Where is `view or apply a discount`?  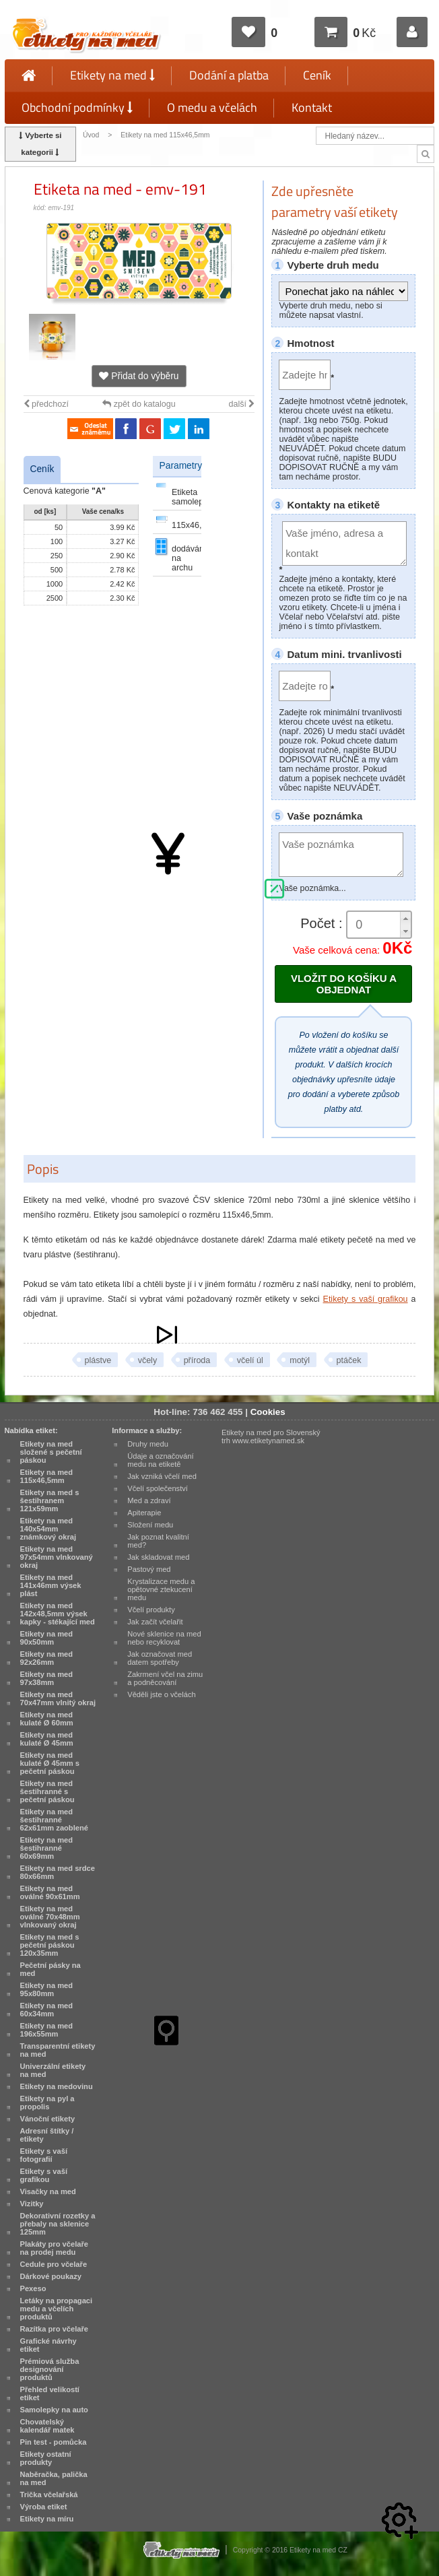 view or apply a discount is located at coordinates (274, 888).